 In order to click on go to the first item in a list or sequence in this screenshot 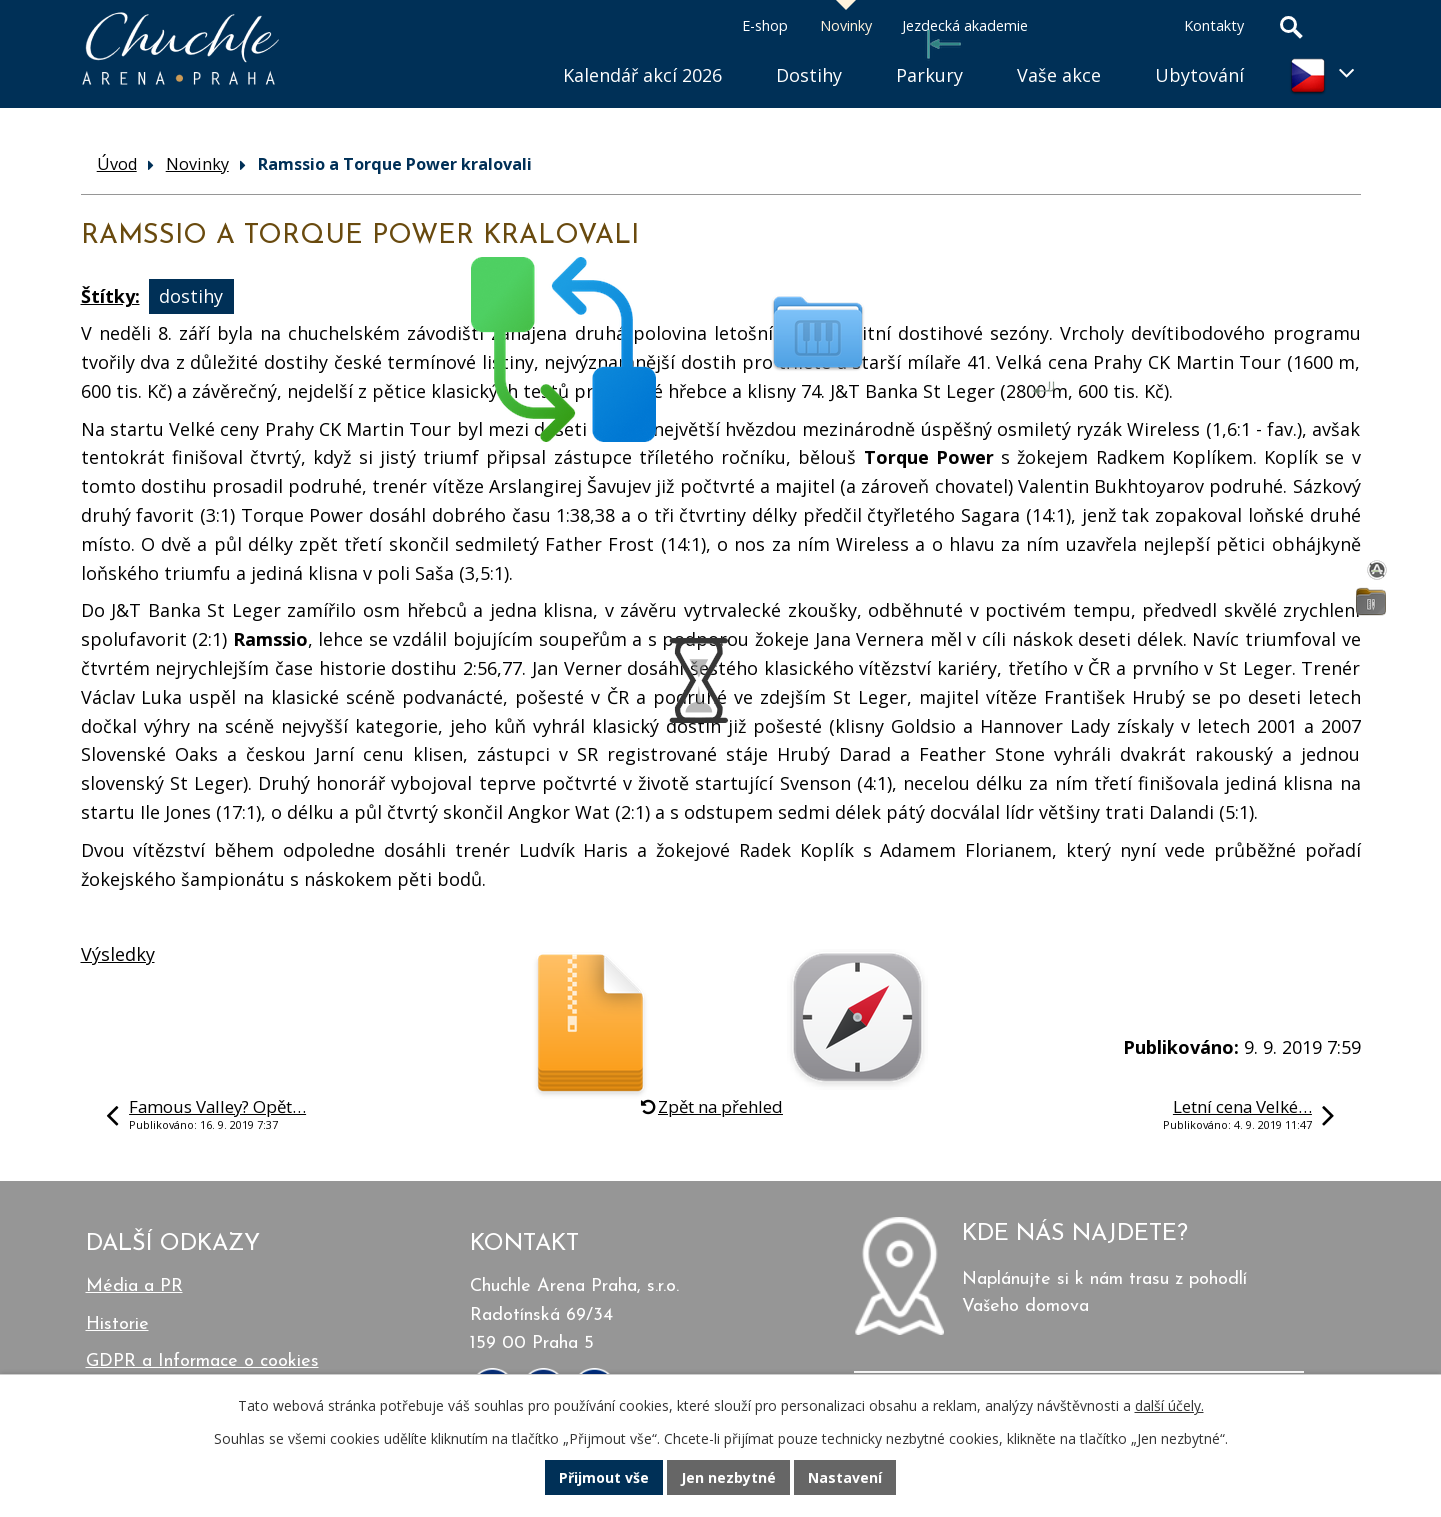, I will do `click(944, 44)`.